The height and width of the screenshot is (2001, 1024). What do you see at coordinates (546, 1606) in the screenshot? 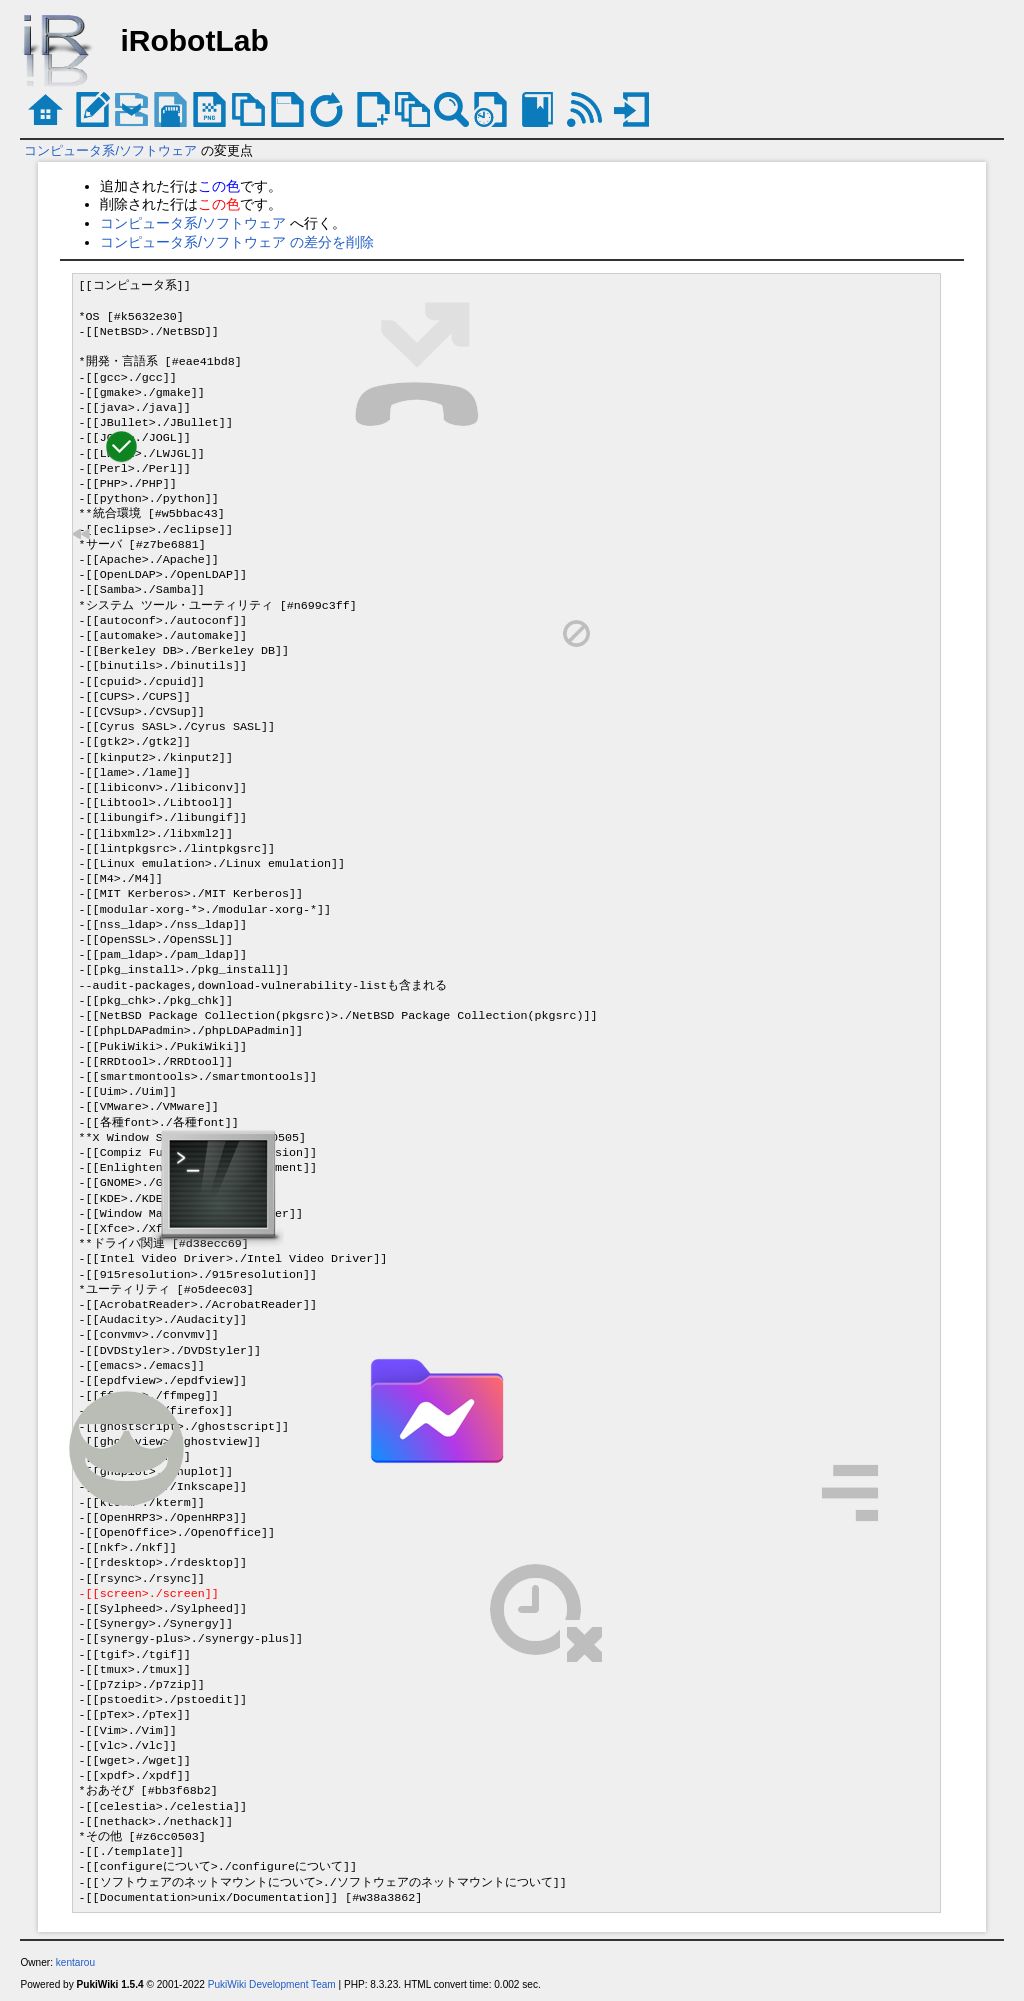
I see `indicates a missed appointment or event` at bounding box center [546, 1606].